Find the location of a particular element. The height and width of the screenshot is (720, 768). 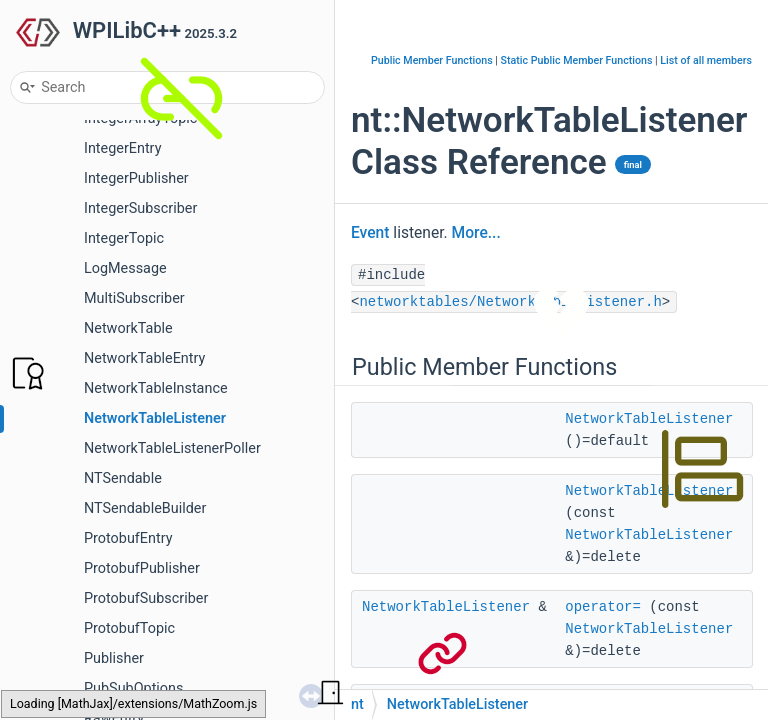

unlink or disconnect items is located at coordinates (181, 98).